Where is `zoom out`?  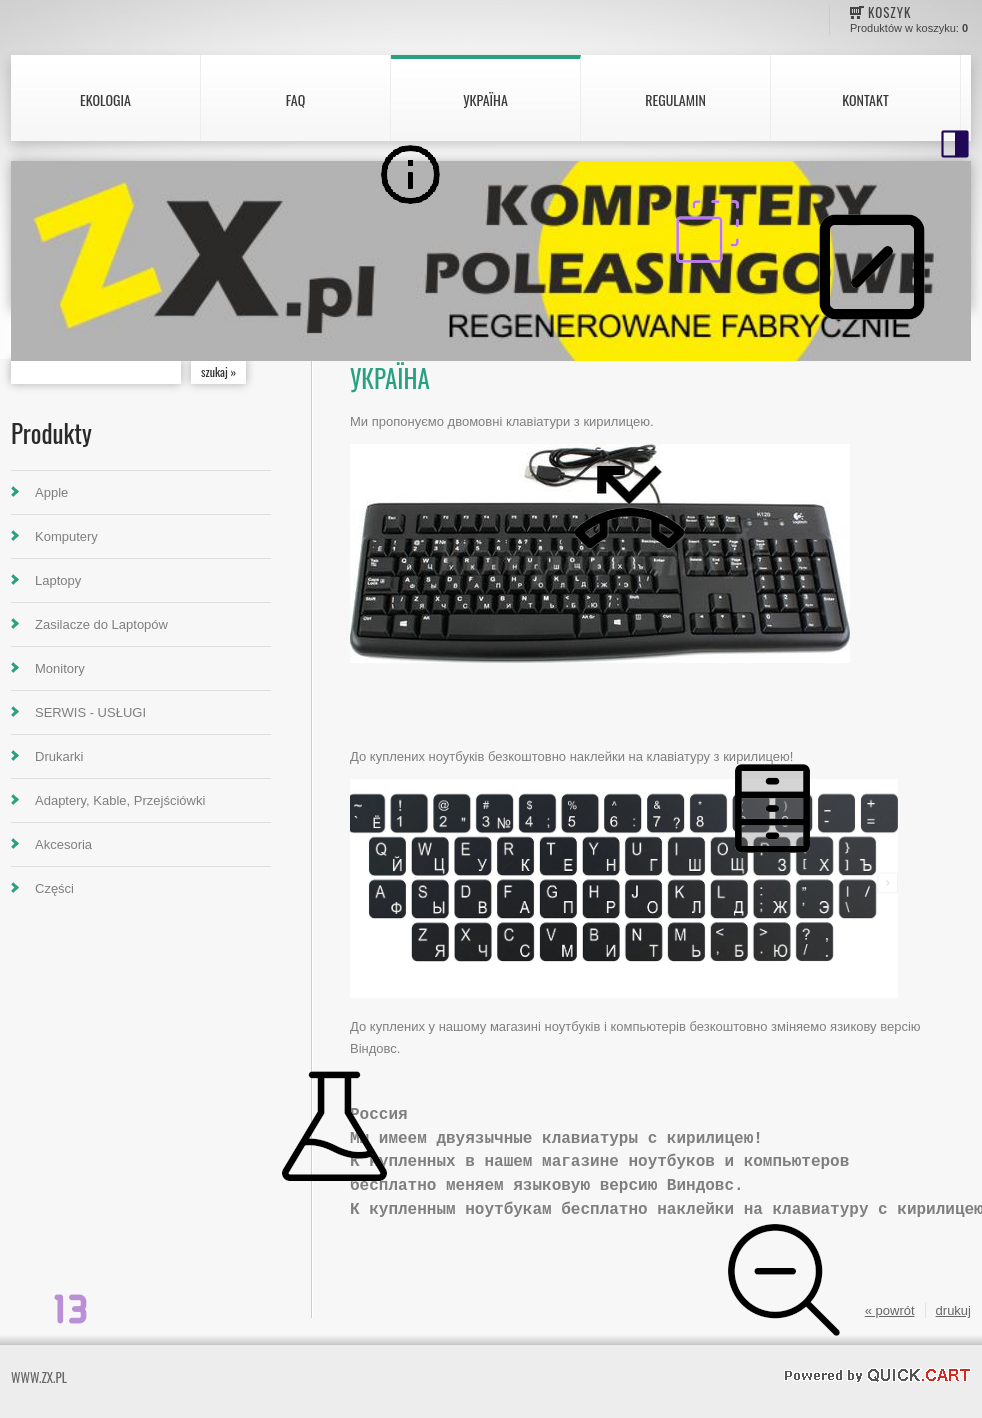
zoom out is located at coordinates (784, 1280).